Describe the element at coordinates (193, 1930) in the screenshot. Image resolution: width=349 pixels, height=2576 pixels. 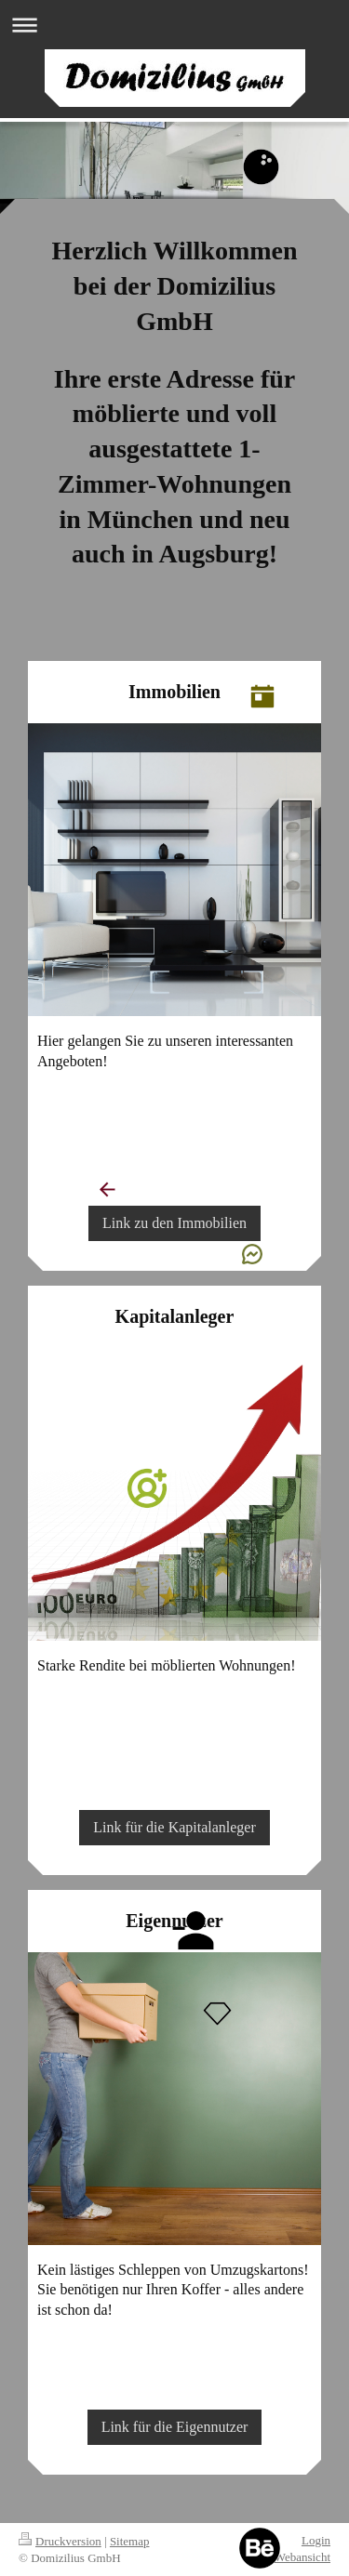
I see `remove a contact or friend` at that location.